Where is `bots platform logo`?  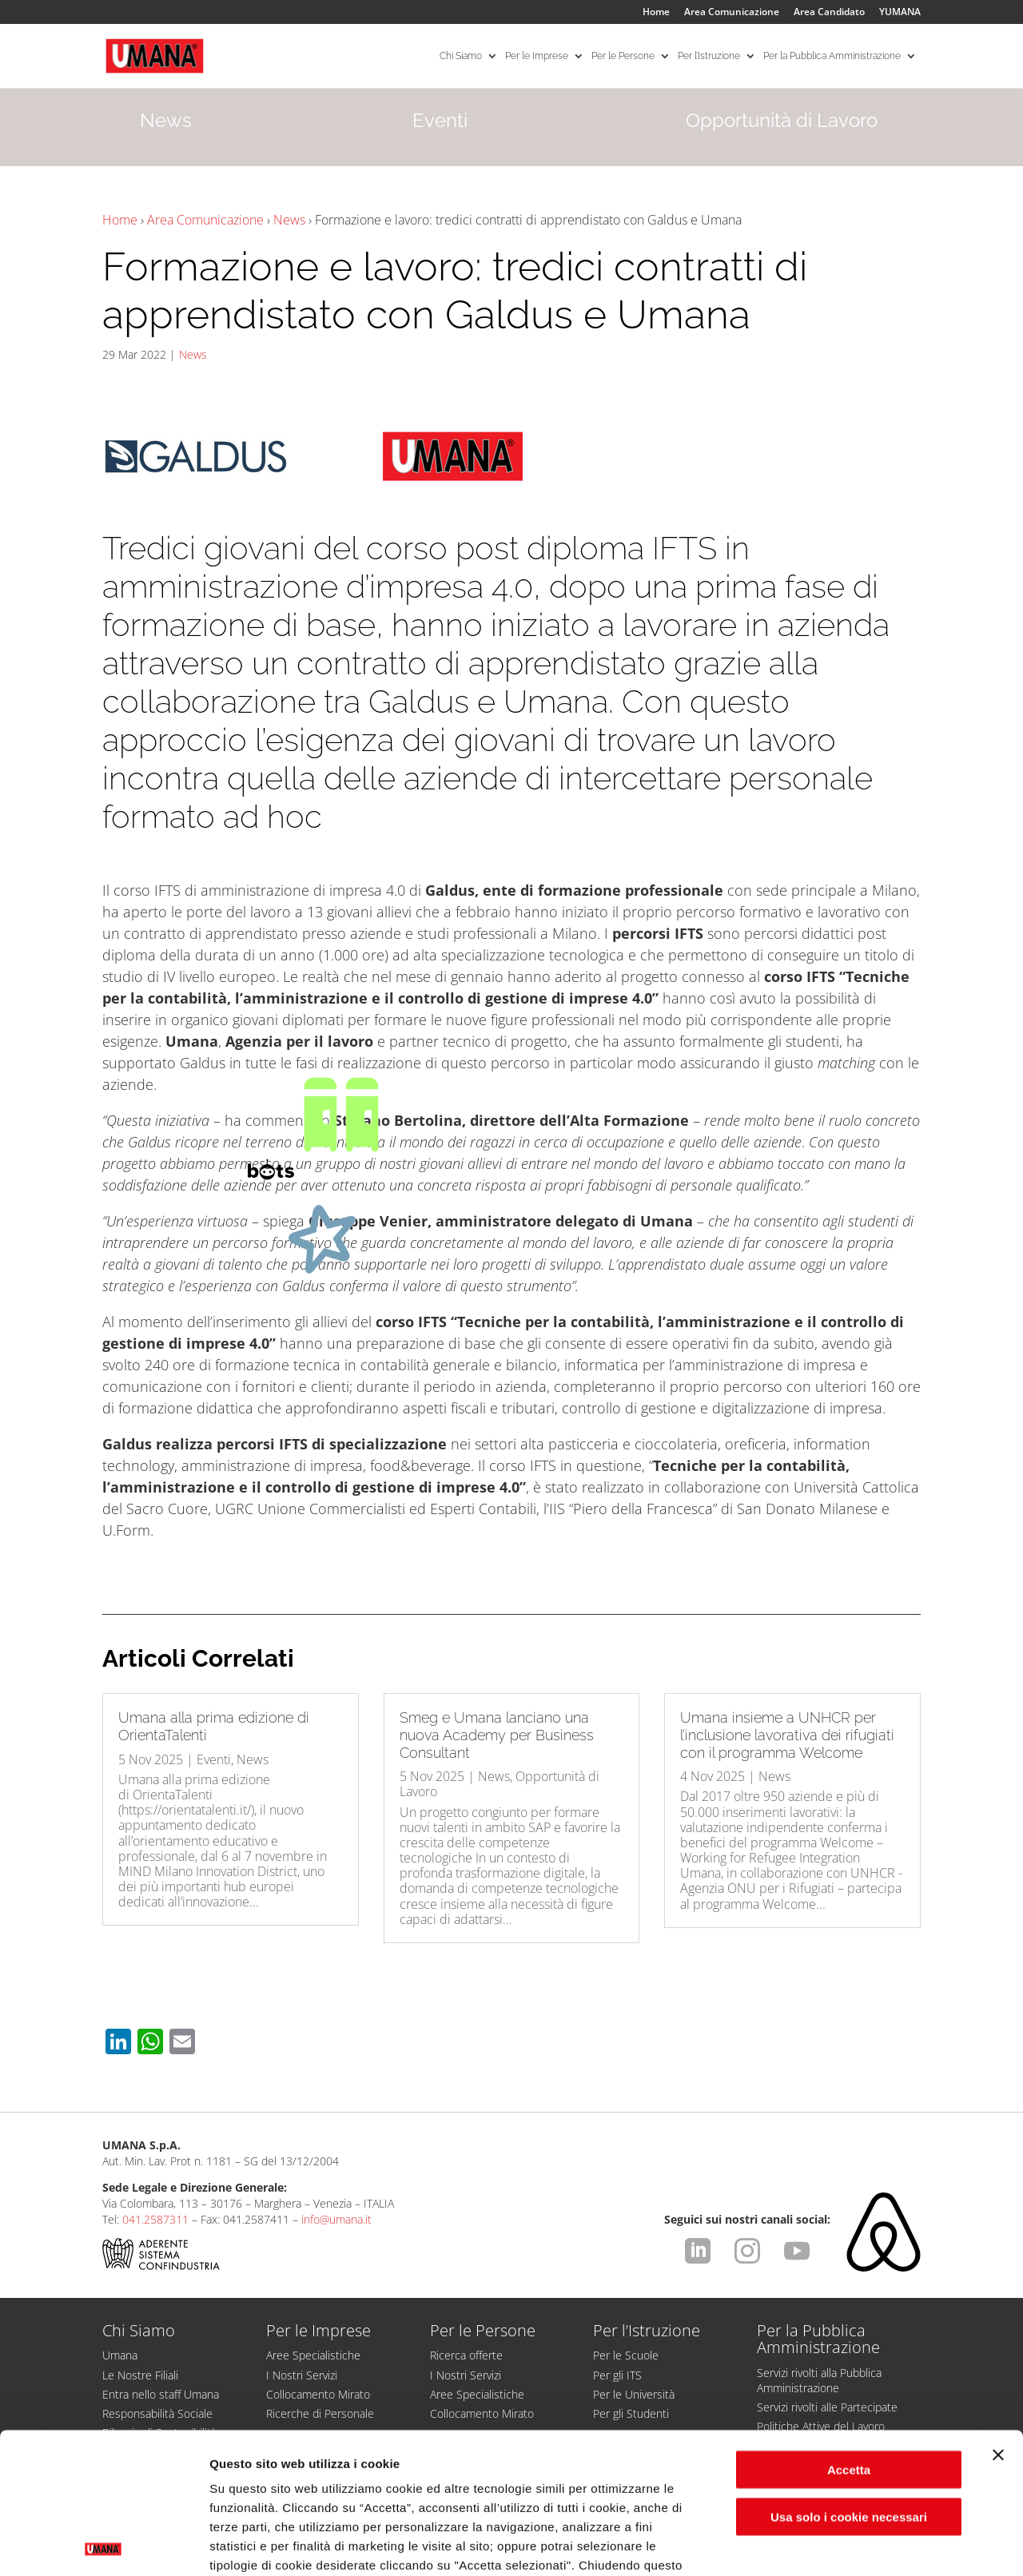
bots platform logo is located at coordinates (271, 1171).